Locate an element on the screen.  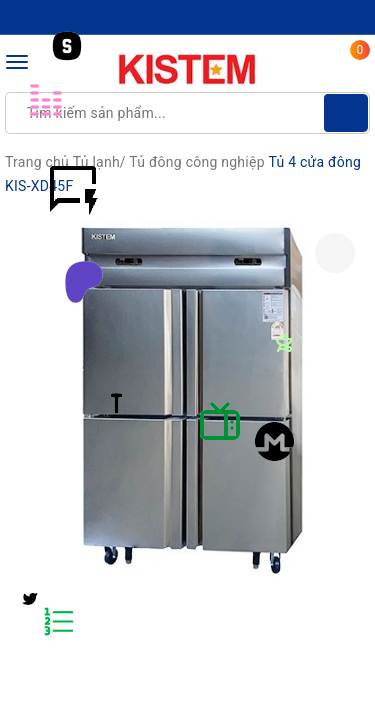
indicates a word or item starting with "S" is located at coordinates (67, 46).